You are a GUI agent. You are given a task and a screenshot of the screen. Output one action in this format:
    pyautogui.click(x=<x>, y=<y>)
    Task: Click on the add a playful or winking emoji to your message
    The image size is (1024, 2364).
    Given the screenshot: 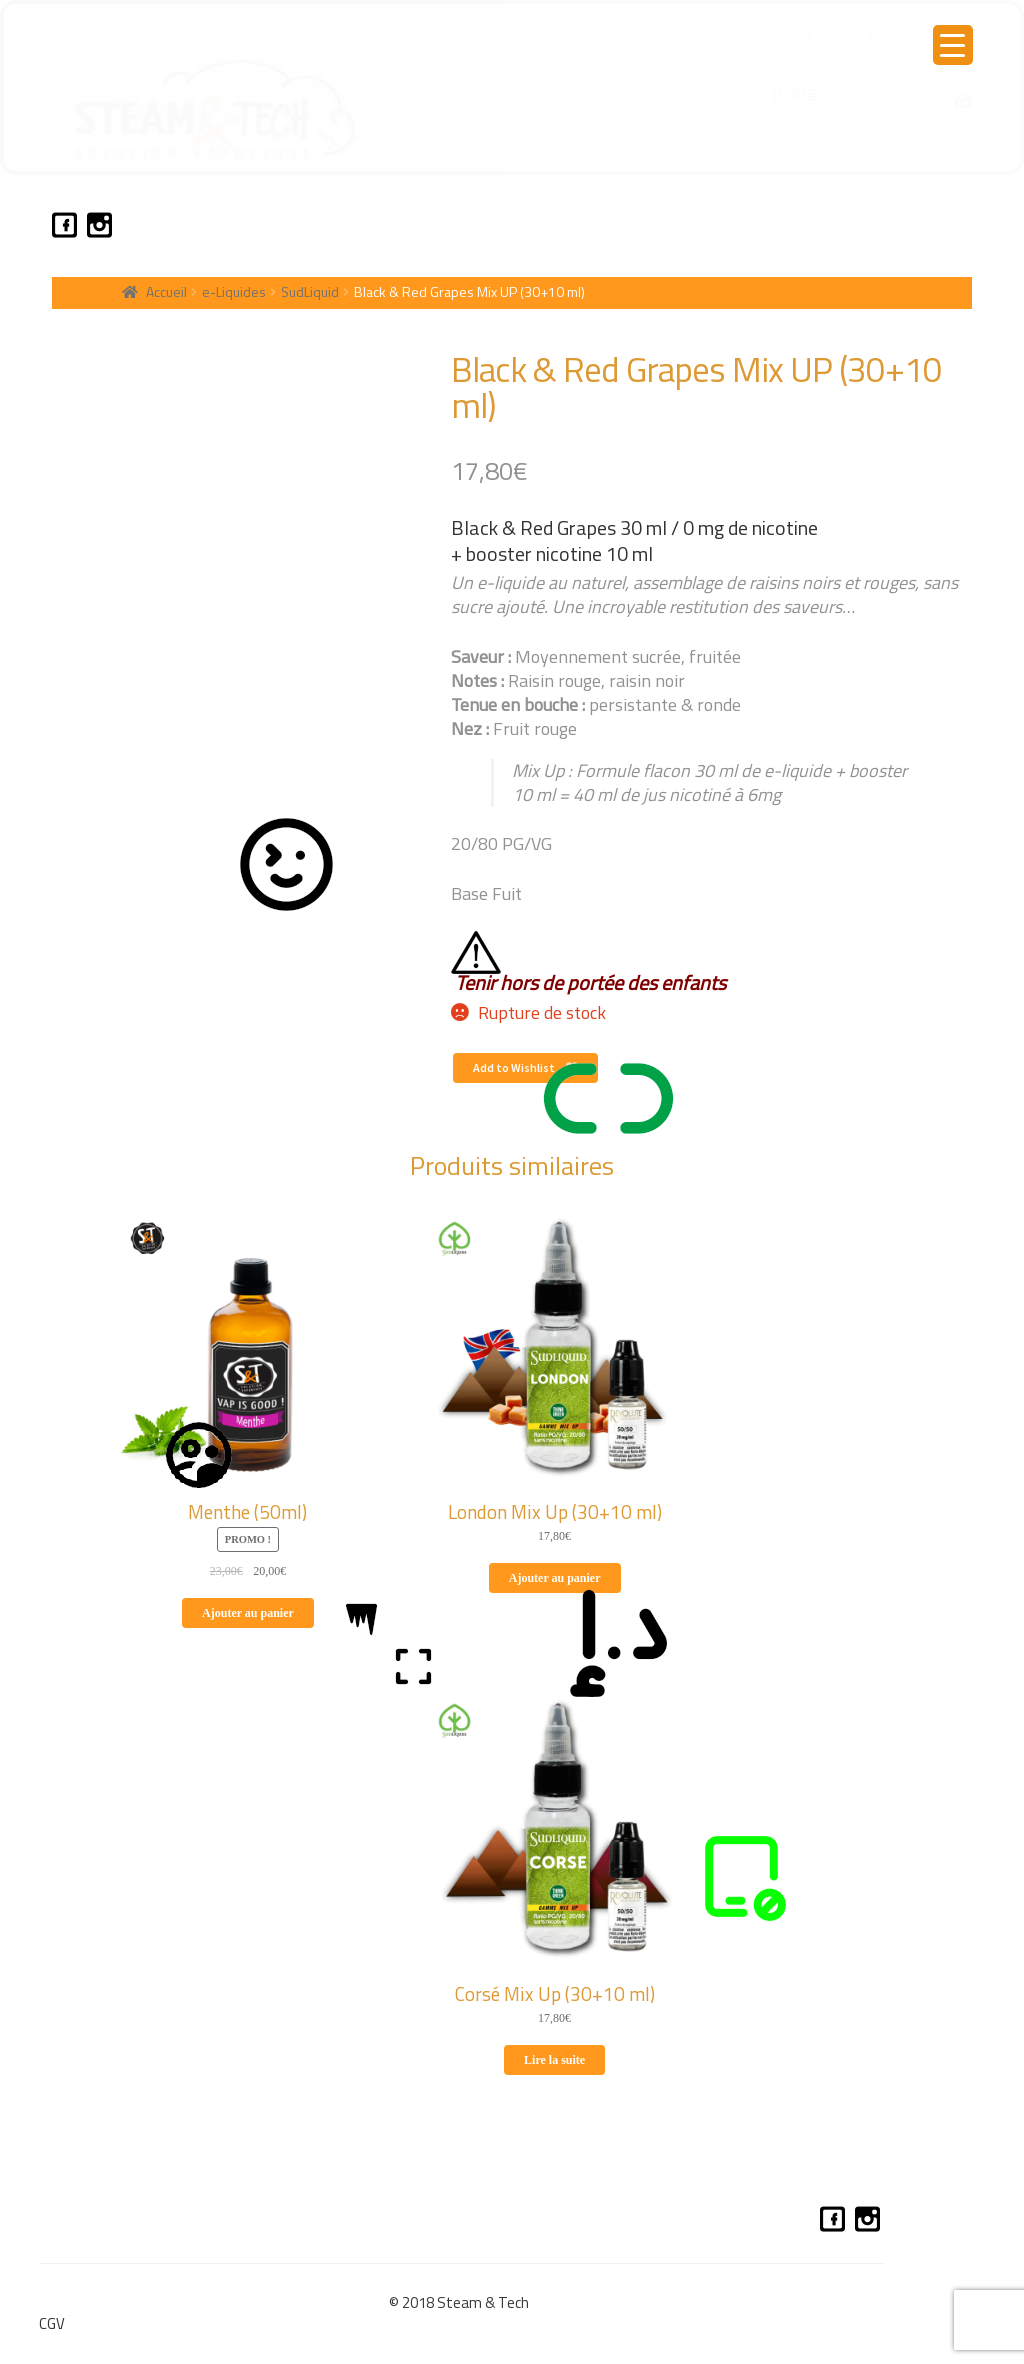 What is the action you would take?
    pyautogui.click(x=286, y=864)
    